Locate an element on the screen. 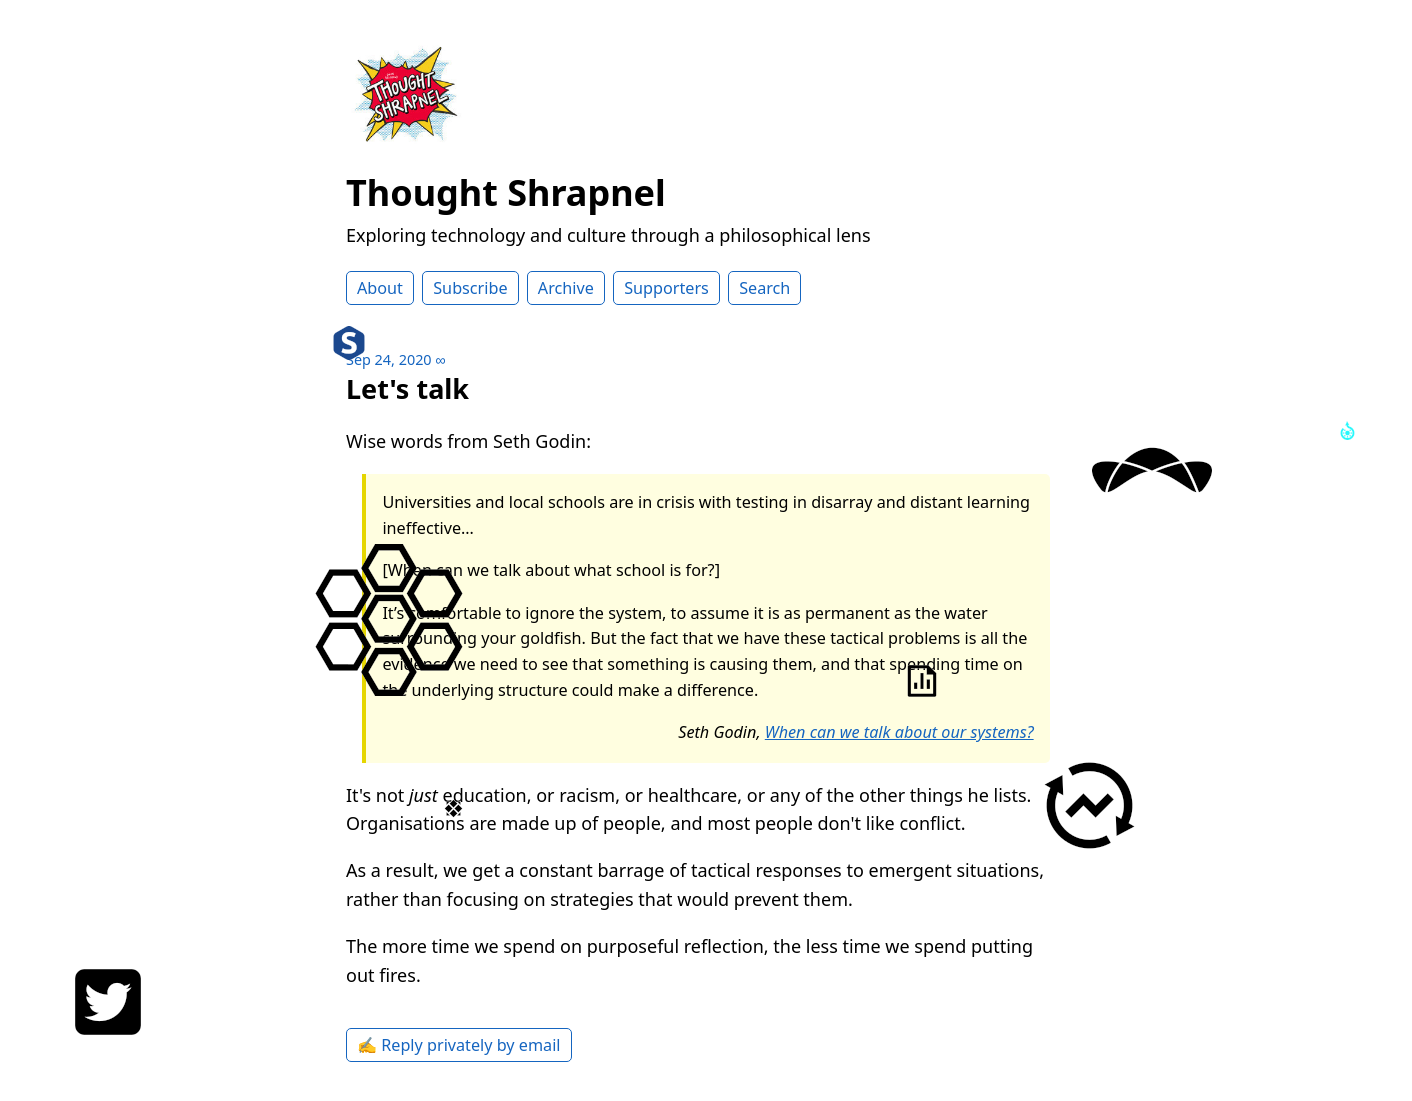 The width and height of the screenshot is (1412, 1101). visit the SPOJ competitive programming platform is located at coordinates (349, 343).